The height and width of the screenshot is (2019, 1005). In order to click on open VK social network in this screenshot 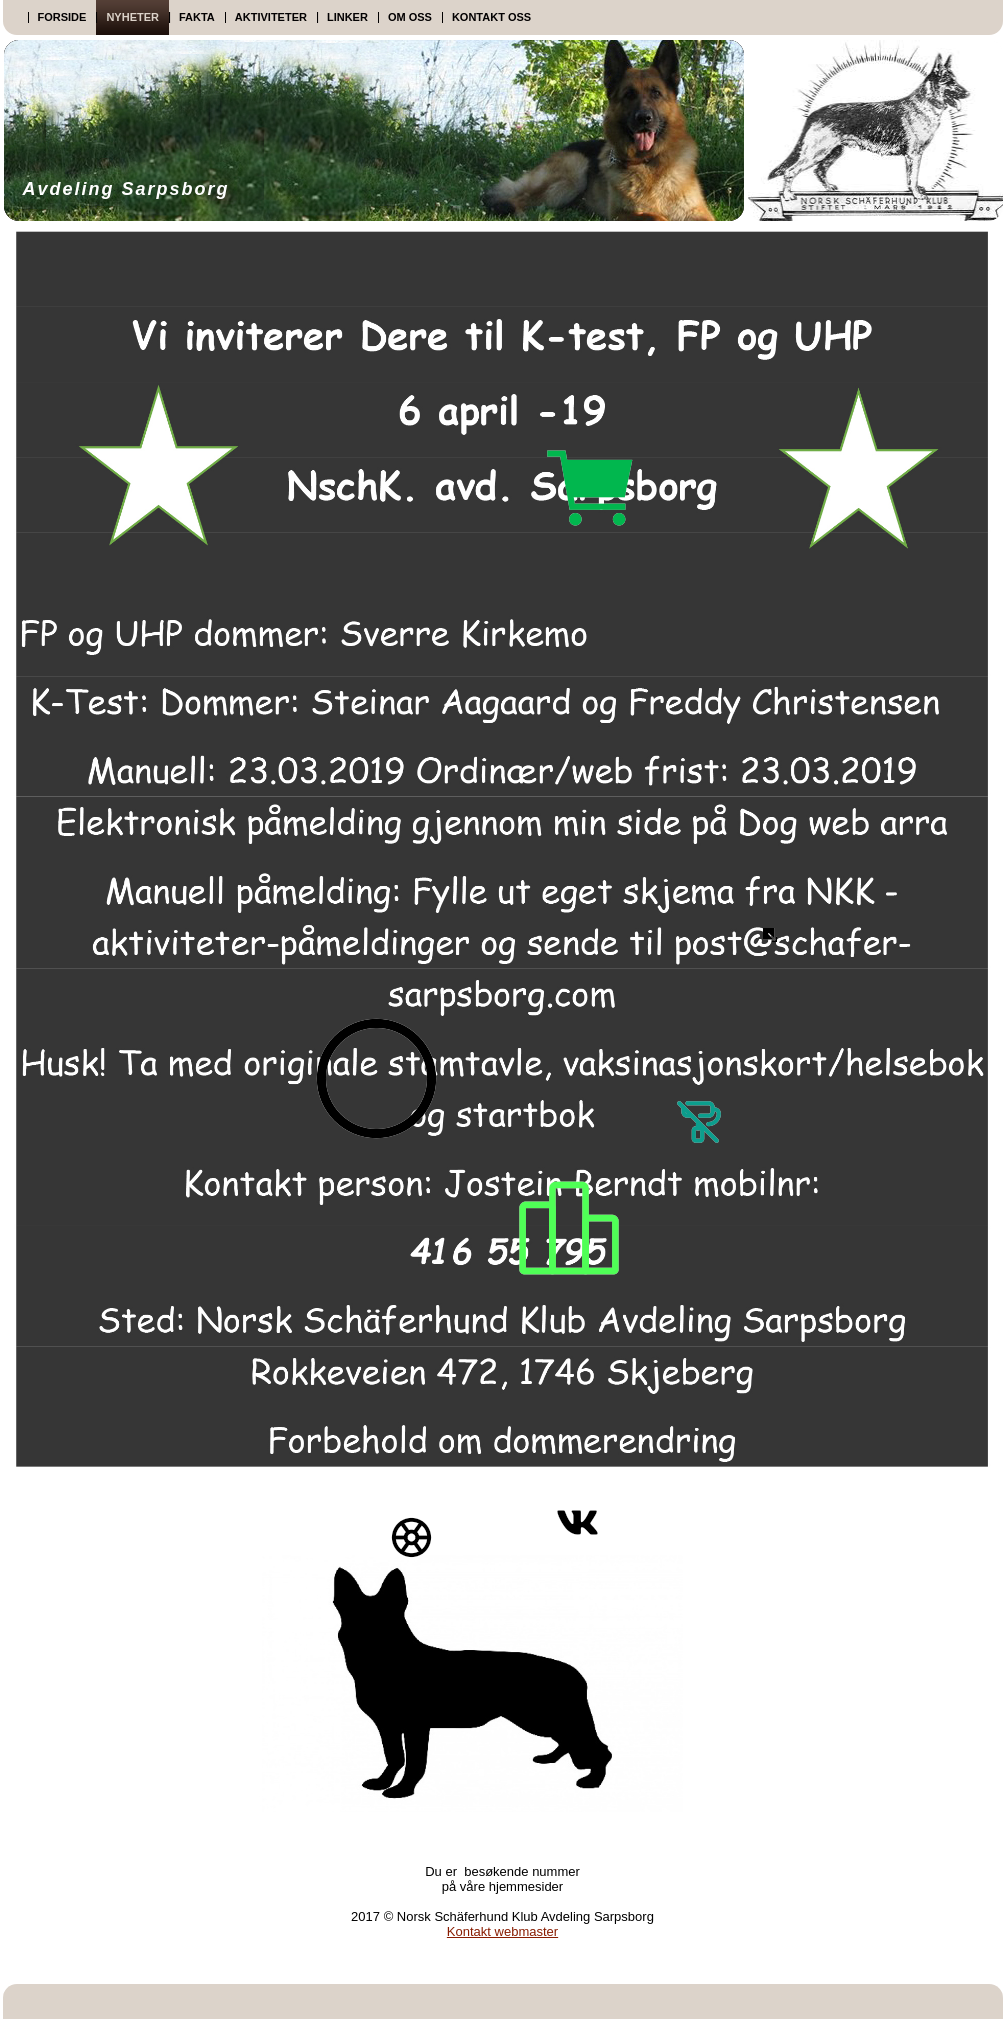, I will do `click(577, 1522)`.